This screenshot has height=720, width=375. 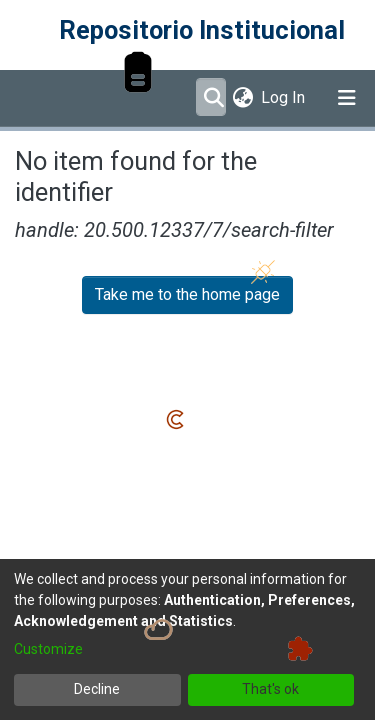 I want to click on battery at approximately 50% charge, so click(x=138, y=72).